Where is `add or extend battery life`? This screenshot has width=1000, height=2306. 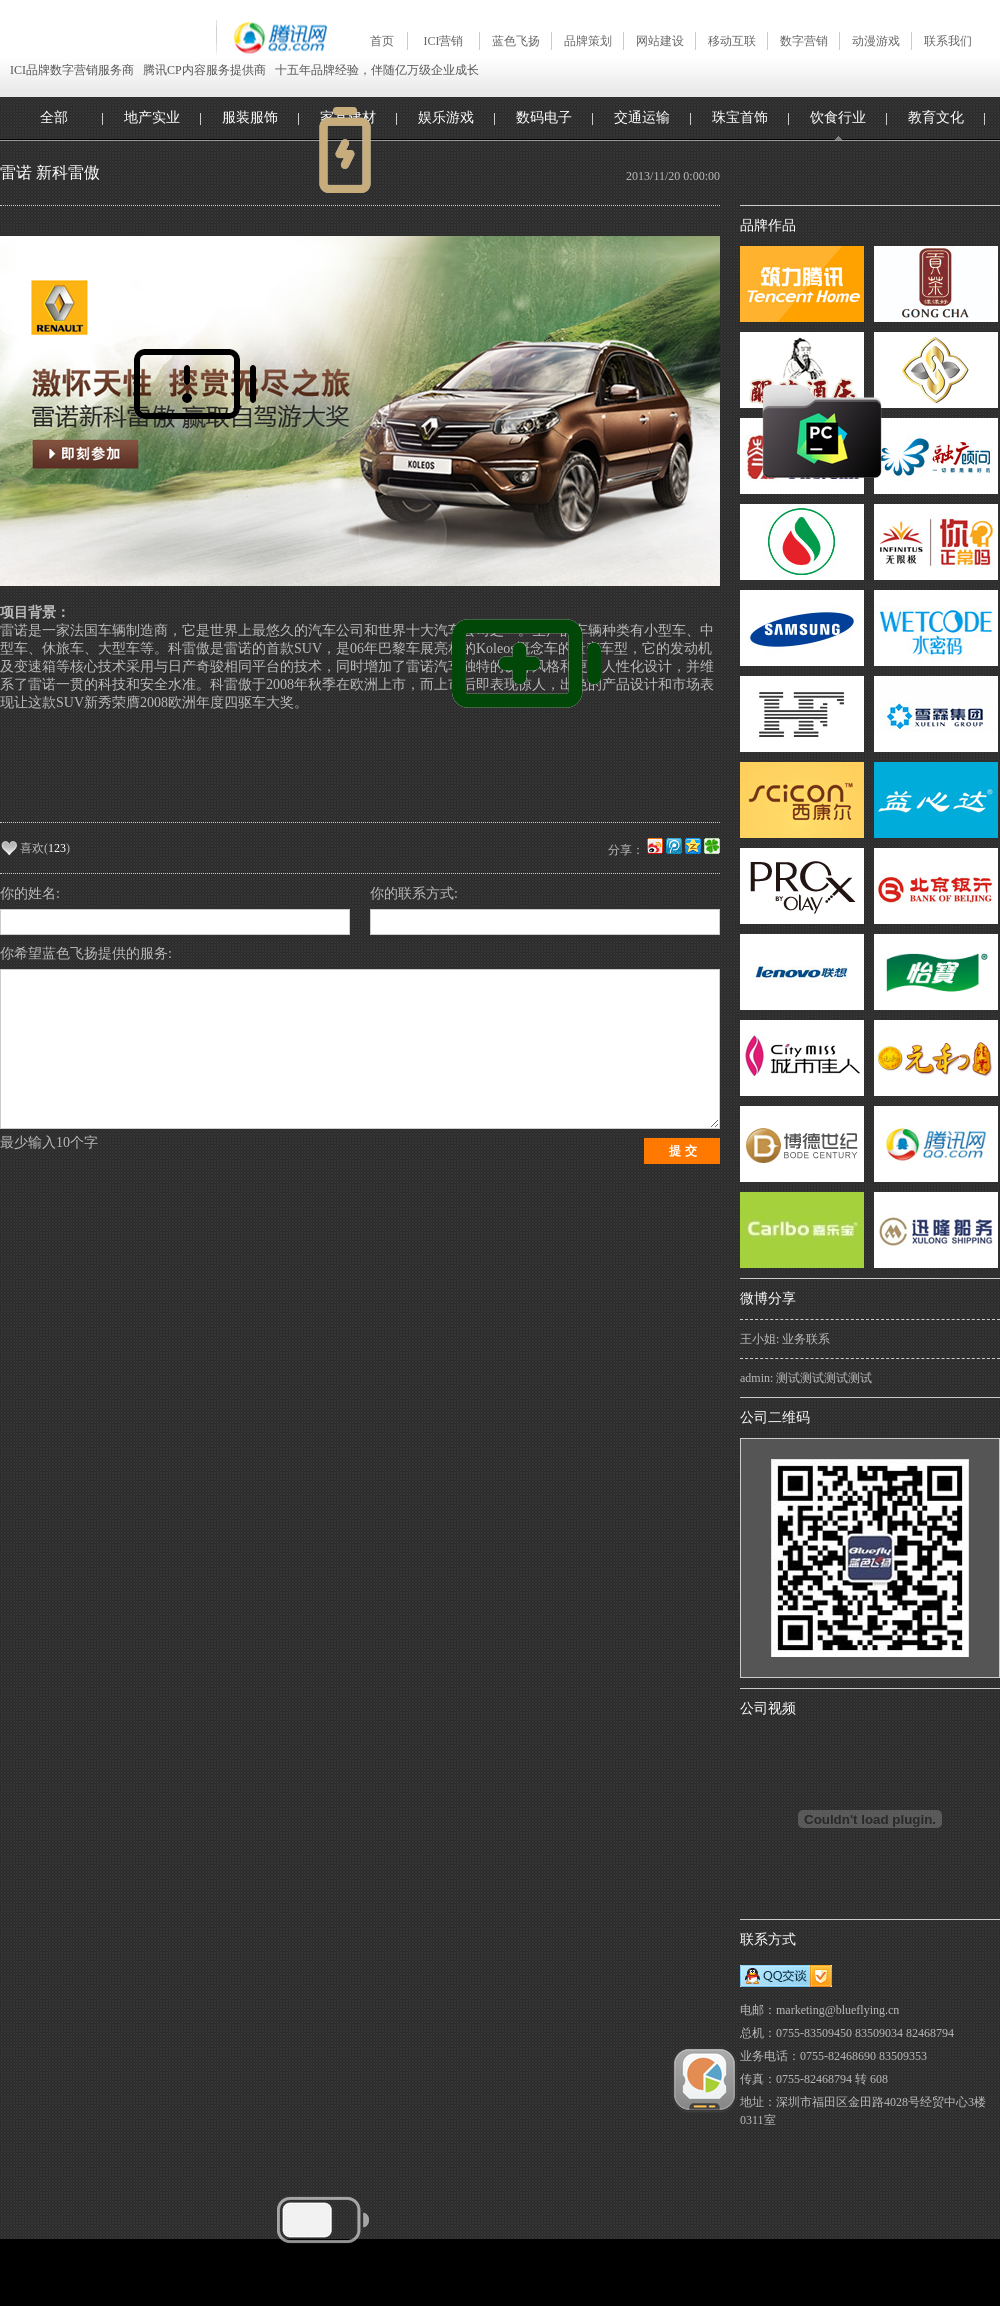 add or extend battery life is located at coordinates (526, 663).